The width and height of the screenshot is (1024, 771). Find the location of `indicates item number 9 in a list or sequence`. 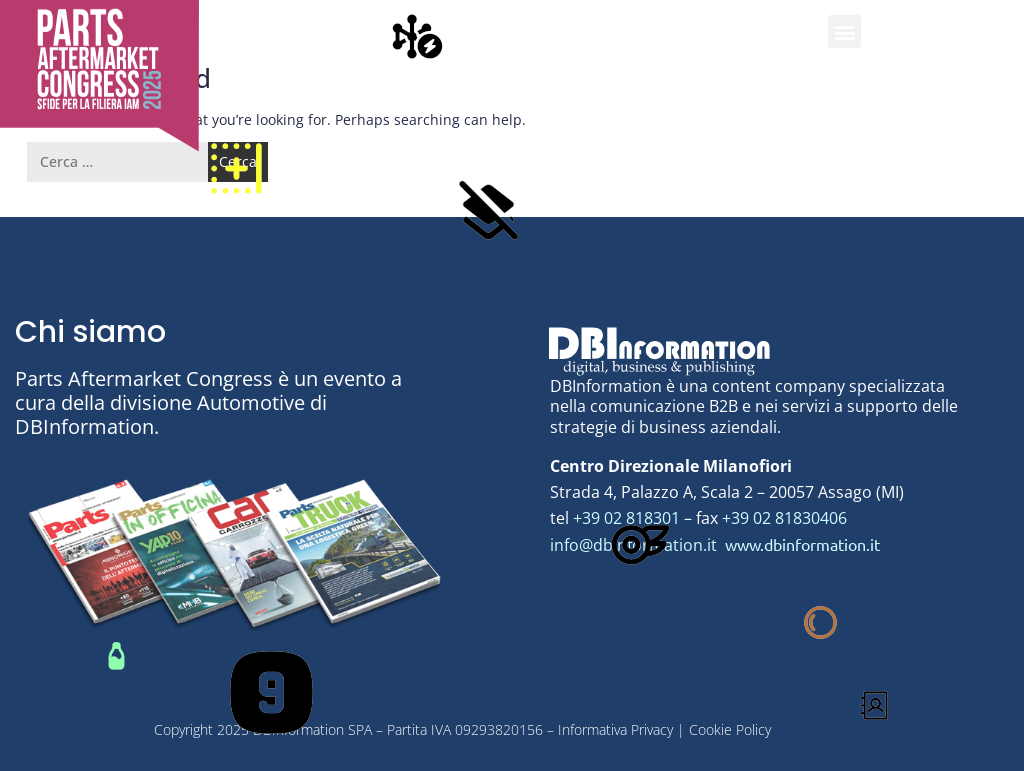

indicates item number 9 in a list or sequence is located at coordinates (271, 692).